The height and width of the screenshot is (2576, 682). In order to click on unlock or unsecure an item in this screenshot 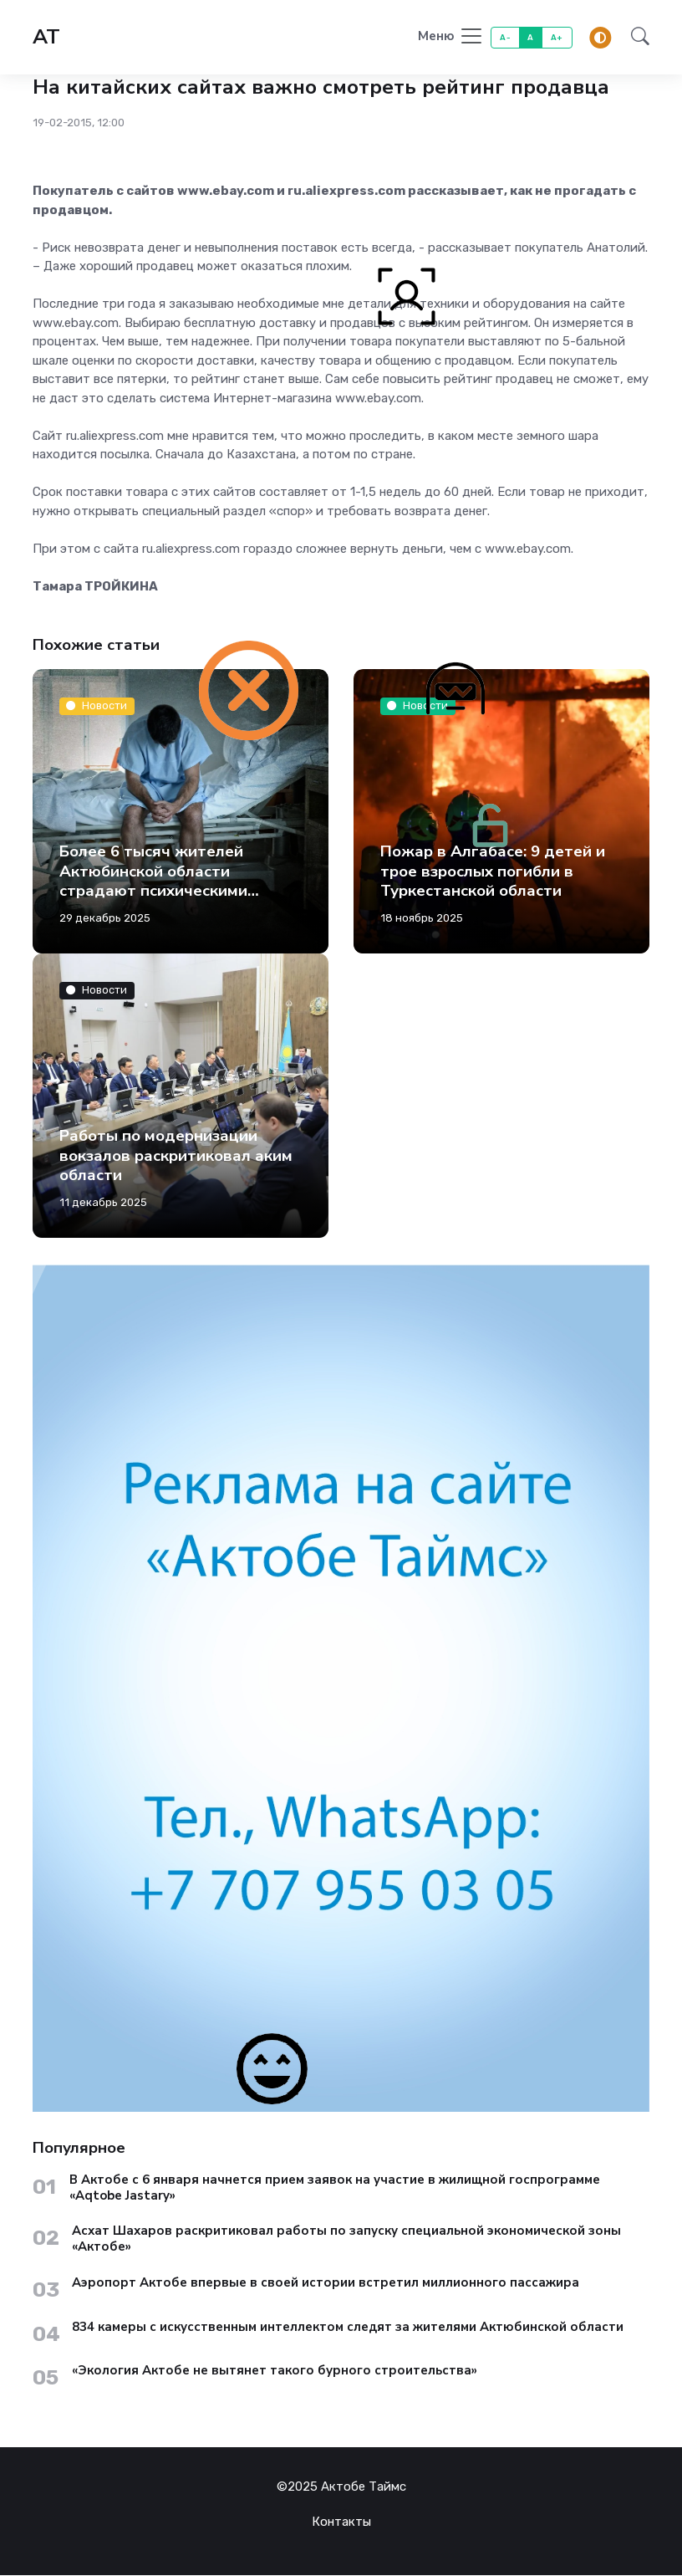, I will do `click(490, 826)`.